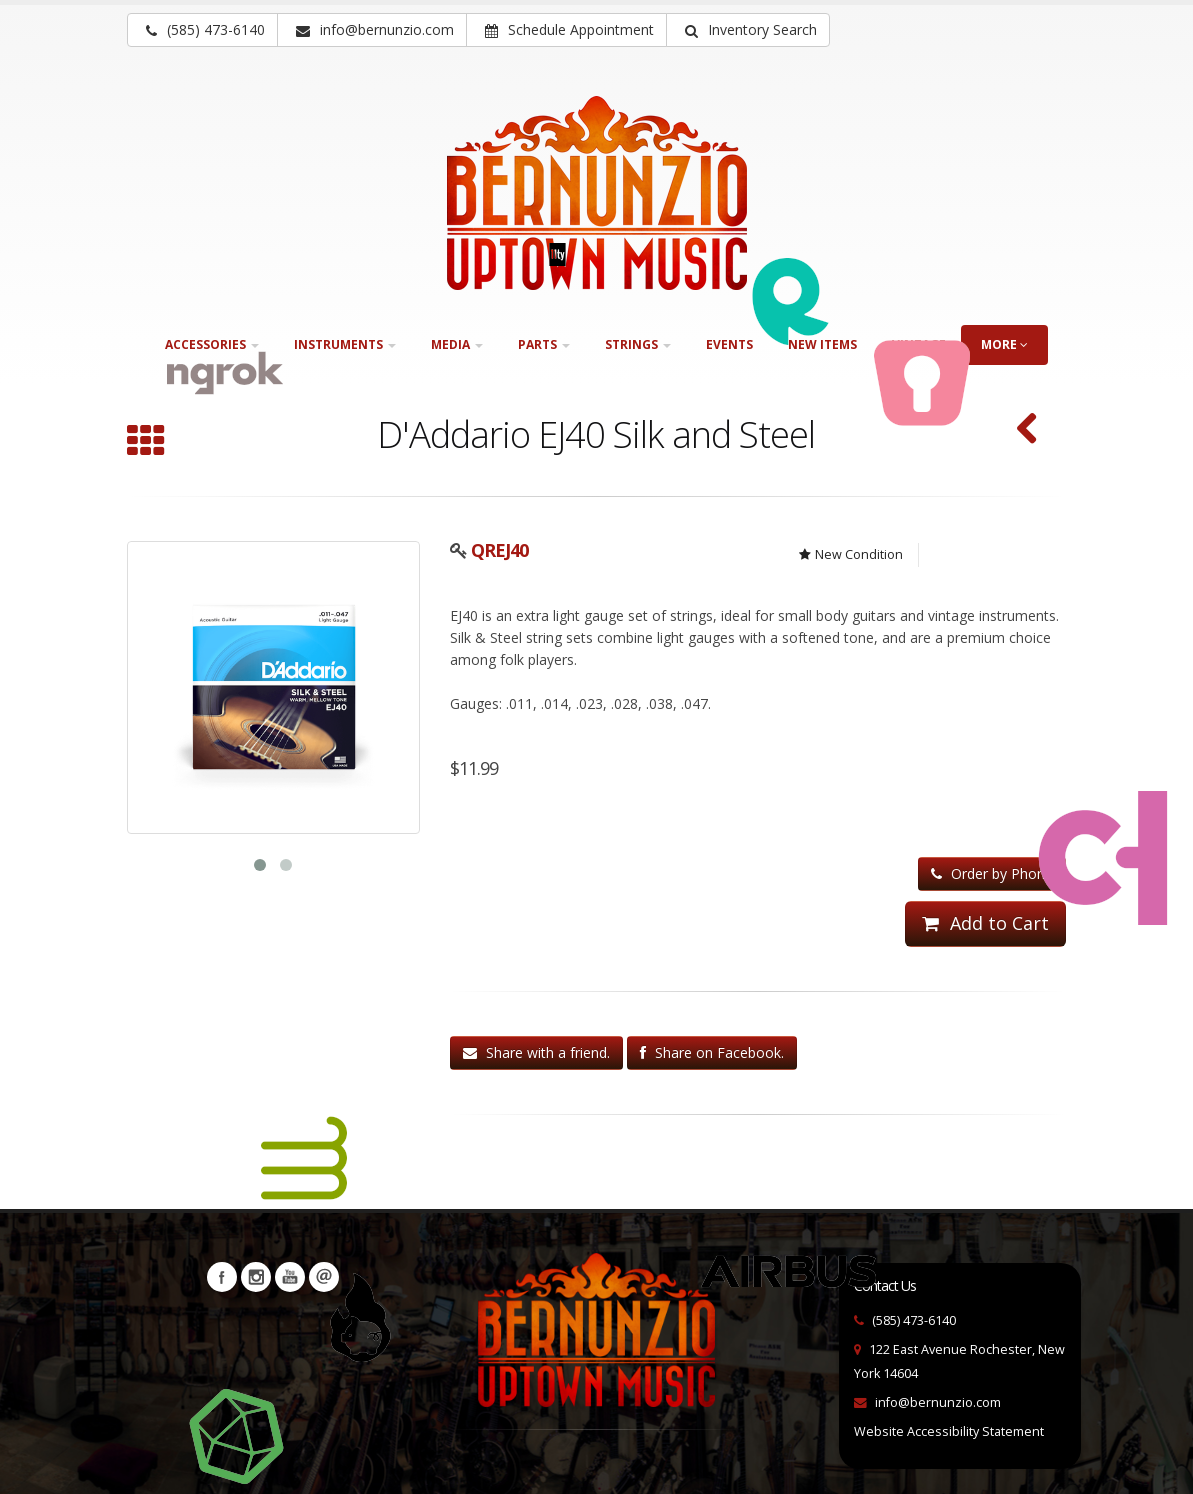  What do you see at coordinates (225, 373) in the screenshot?
I see `ngrok service integration or connection` at bounding box center [225, 373].